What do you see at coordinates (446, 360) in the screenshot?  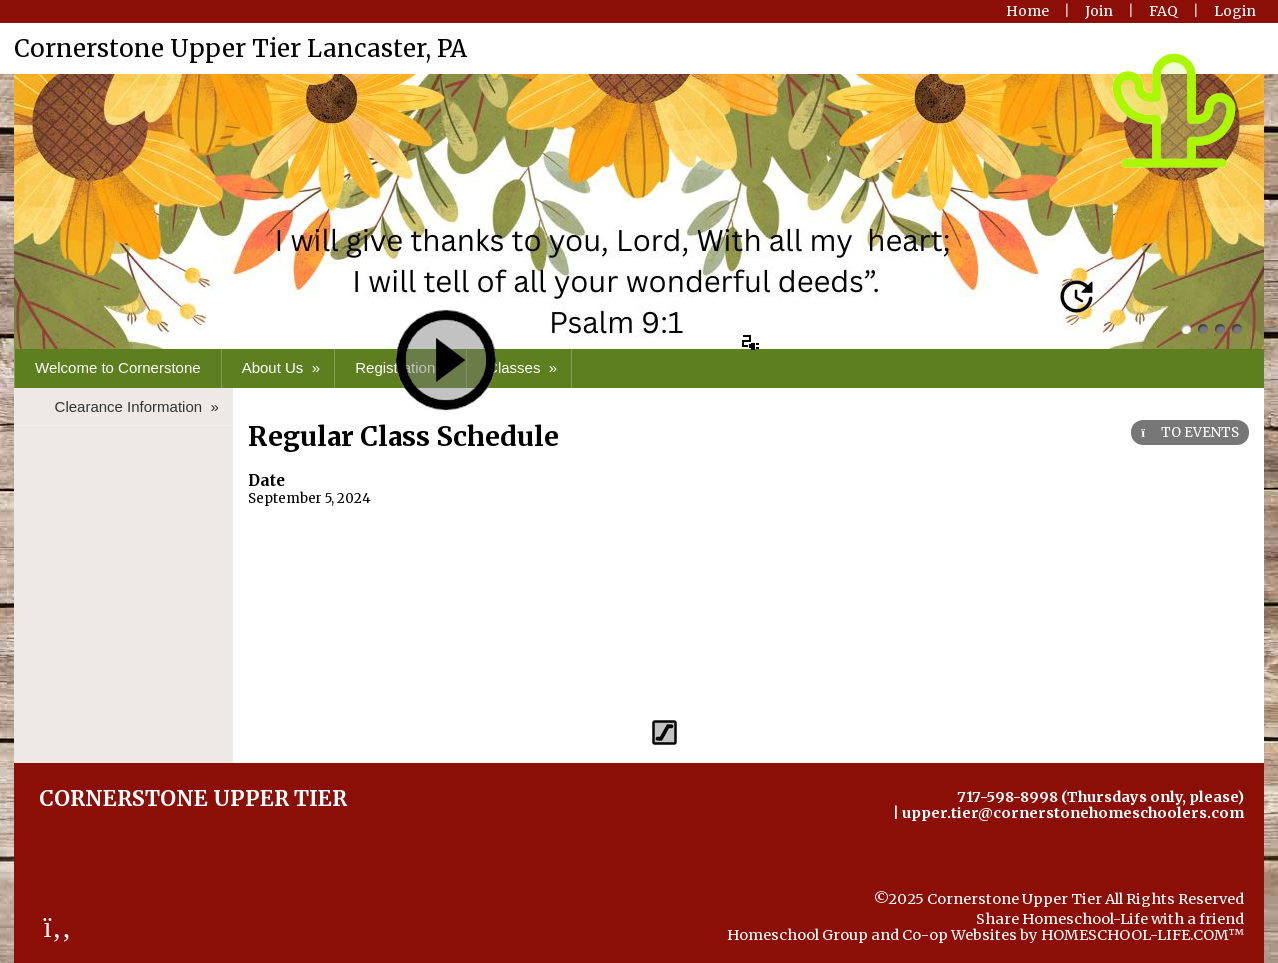 I see `tap to play media` at bounding box center [446, 360].